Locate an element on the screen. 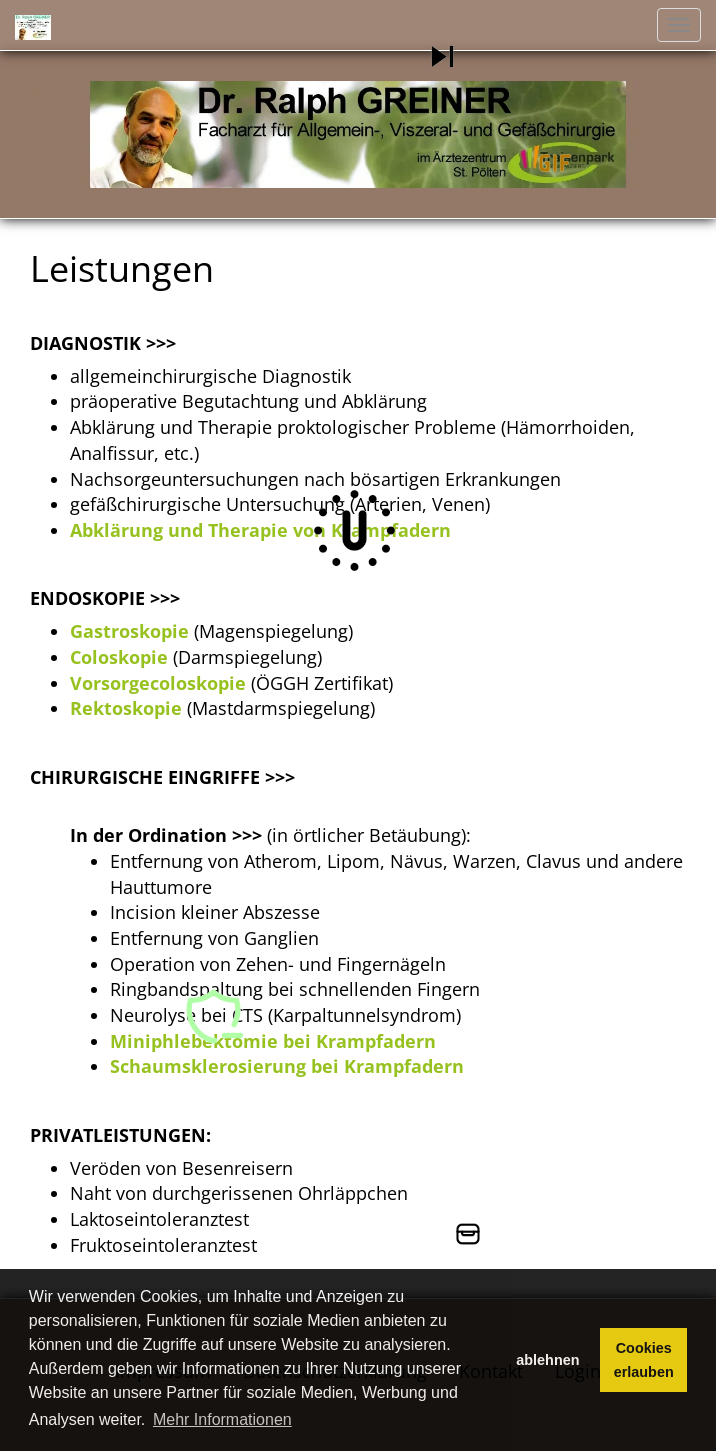 The width and height of the screenshot is (716, 1451). remove a security protection or permission is located at coordinates (213, 1016).